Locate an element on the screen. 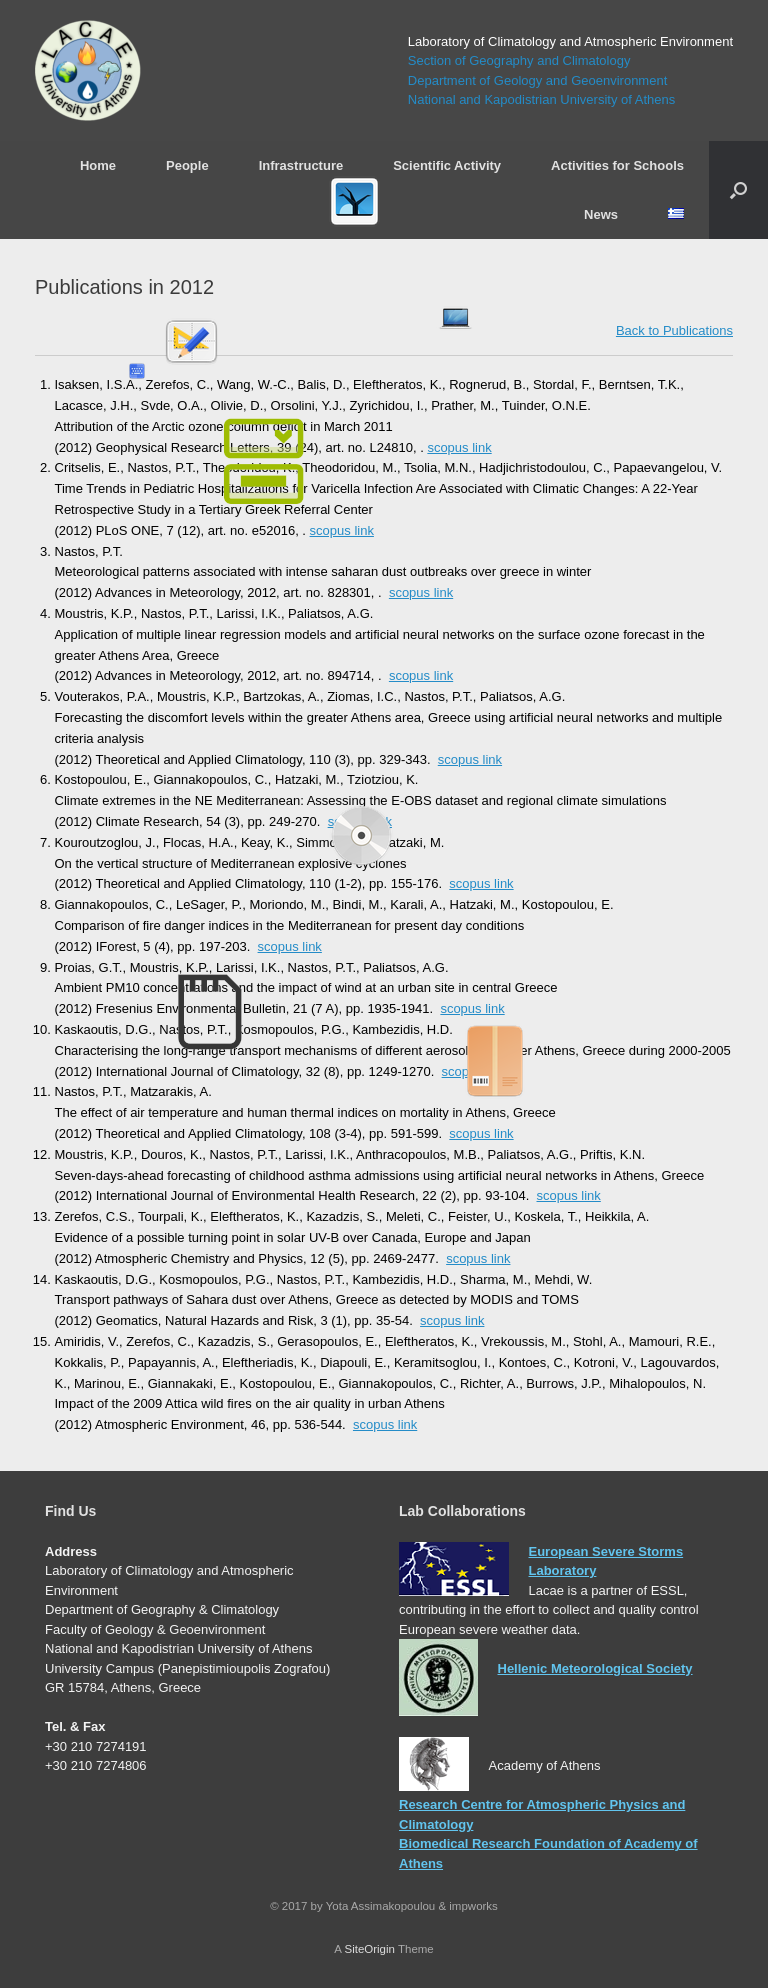 Image resolution: width=768 pixels, height=1988 pixels. access removable storage device is located at coordinates (207, 1009).